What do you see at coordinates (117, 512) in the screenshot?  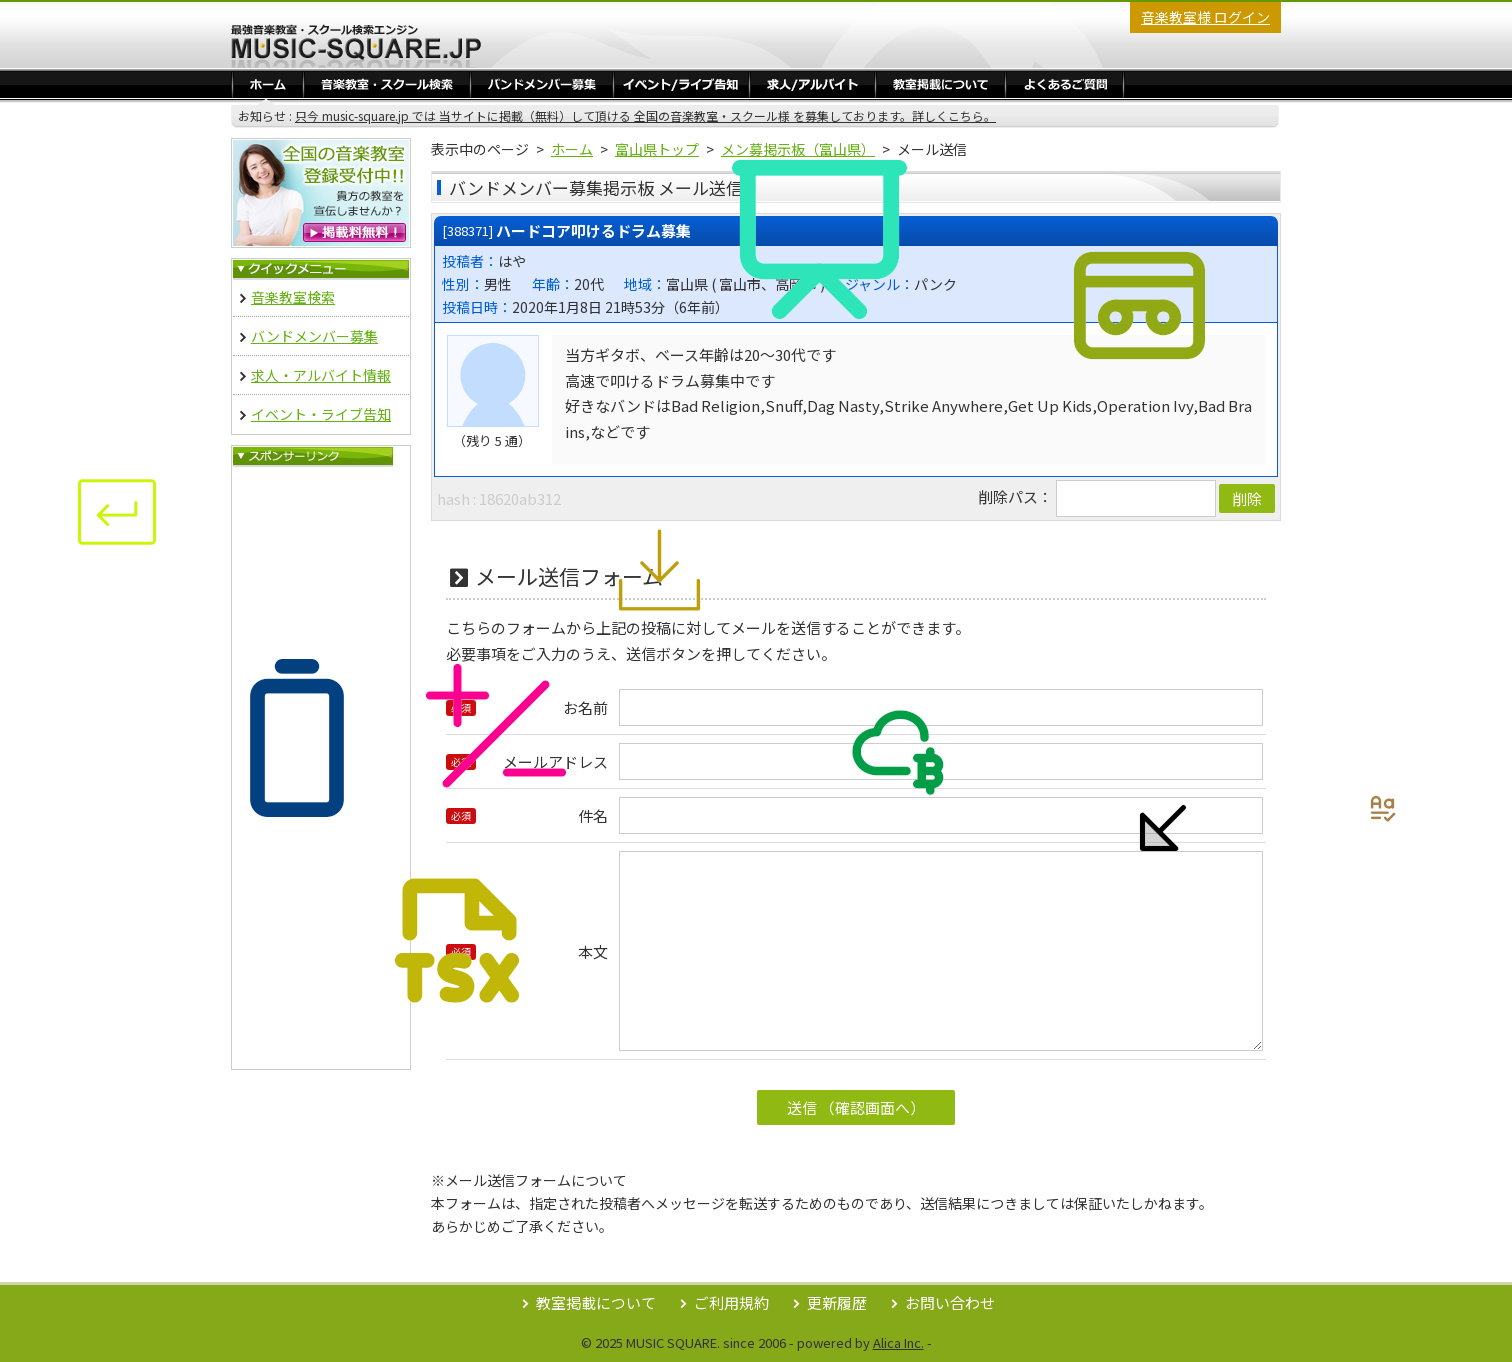 I see `press enter or return key` at bounding box center [117, 512].